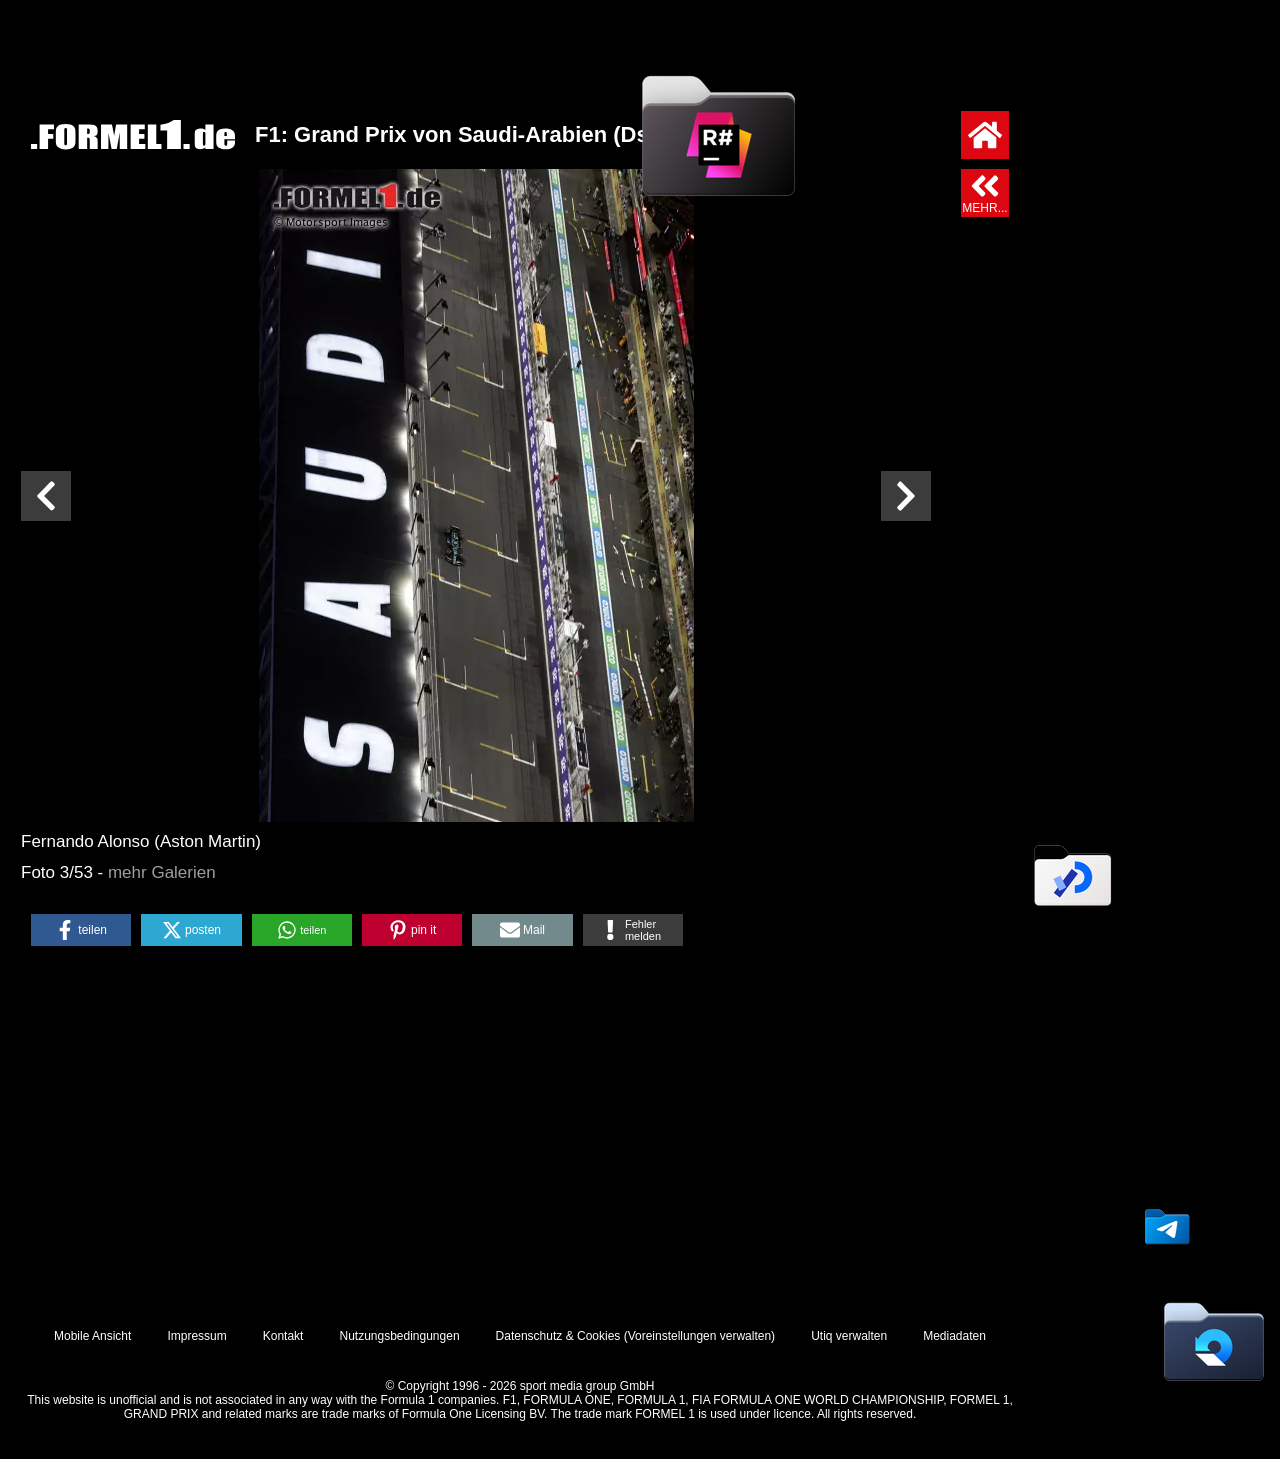 The height and width of the screenshot is (1459, 1280). I want to click on open wondershare repairit files folder, so click(1213, 1344).